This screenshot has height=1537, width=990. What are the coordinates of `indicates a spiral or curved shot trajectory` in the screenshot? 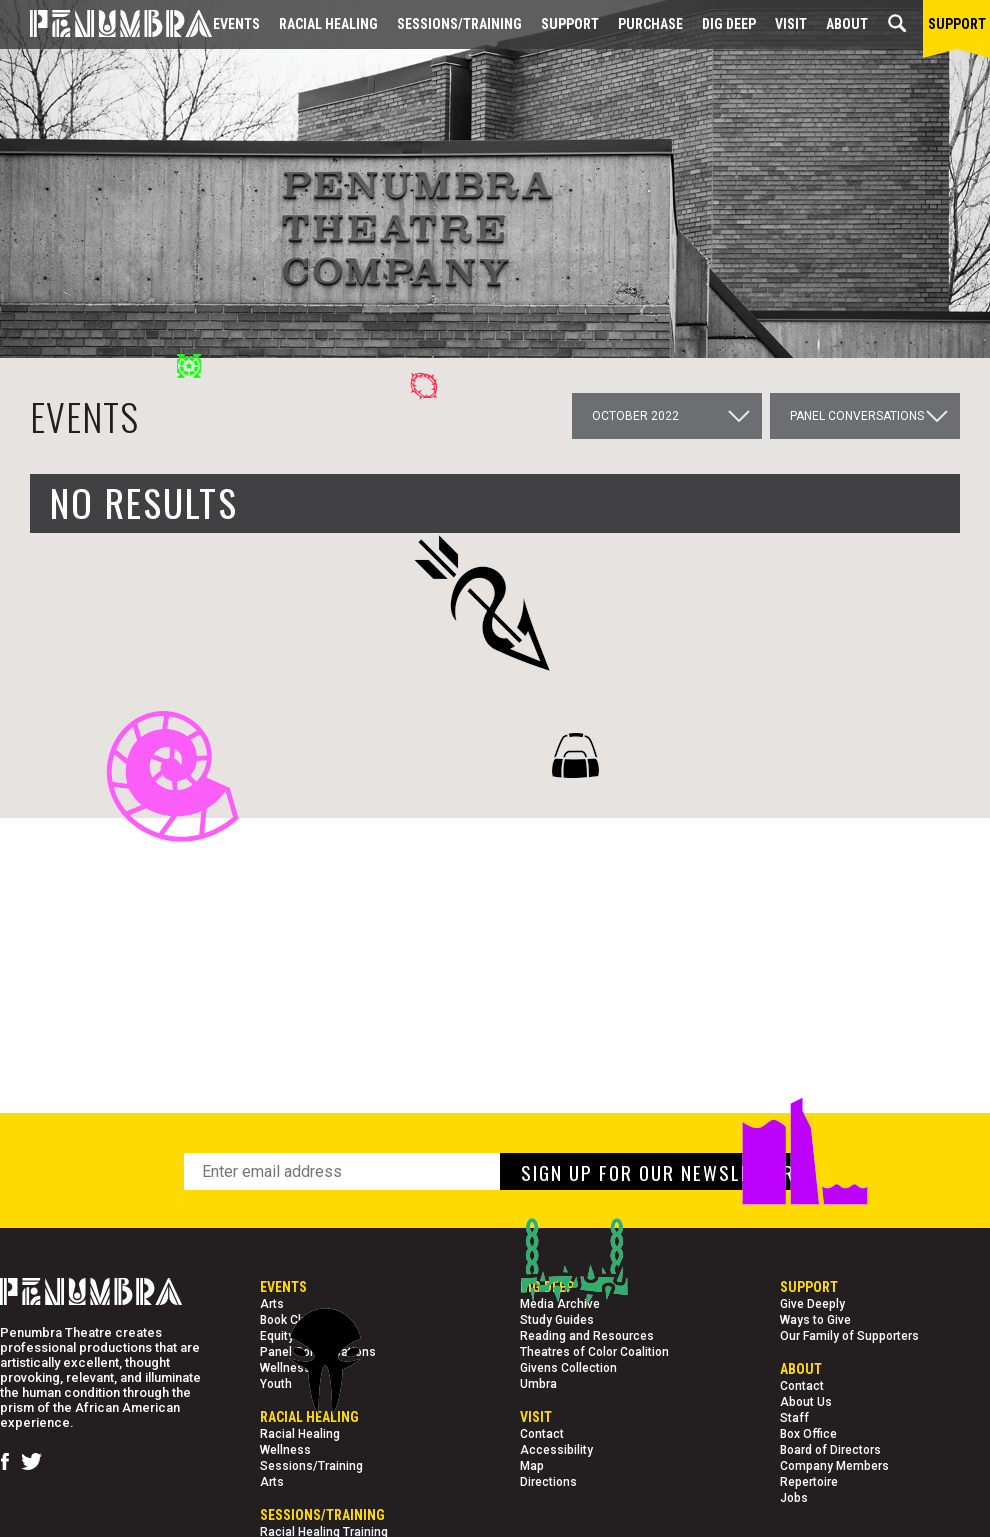 It's located at (482, 603).